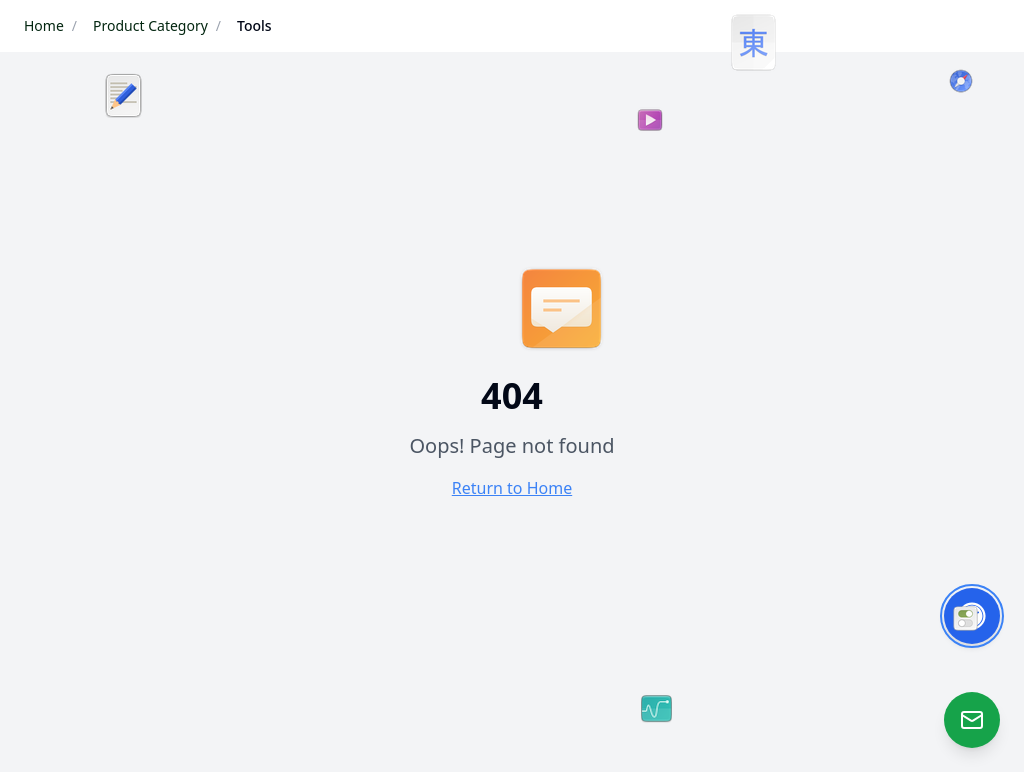 The image size is (1024, 772). I want to click on open the messaging app, so click(561, 308).